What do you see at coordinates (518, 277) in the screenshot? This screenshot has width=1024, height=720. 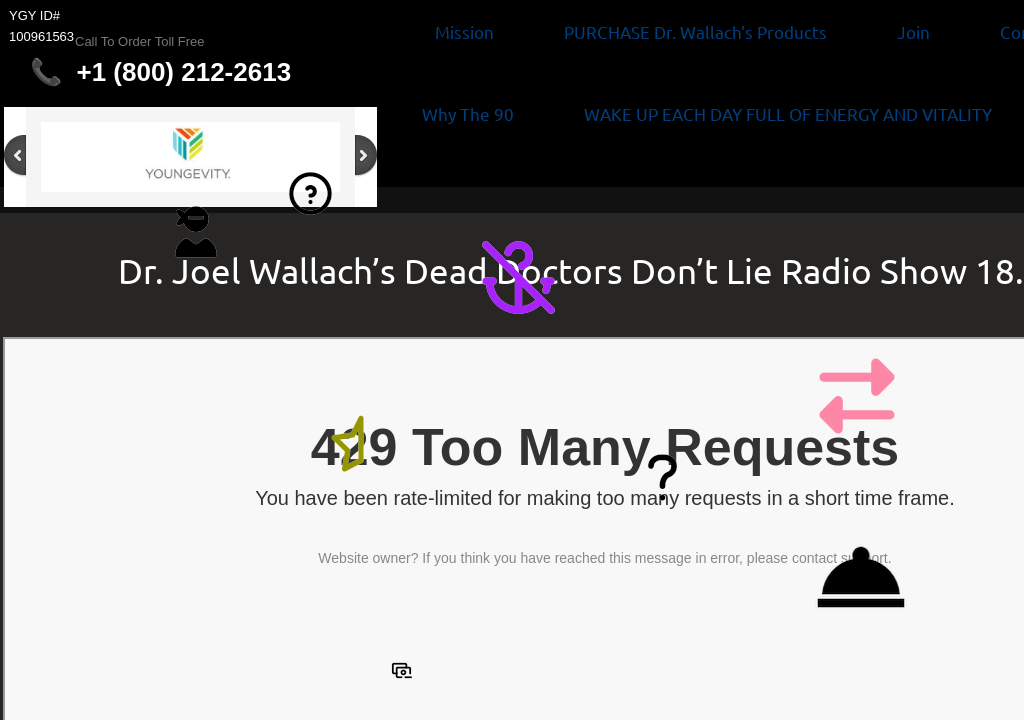 I see `disable anchor or fixed position` at bounding box center [518, 277].